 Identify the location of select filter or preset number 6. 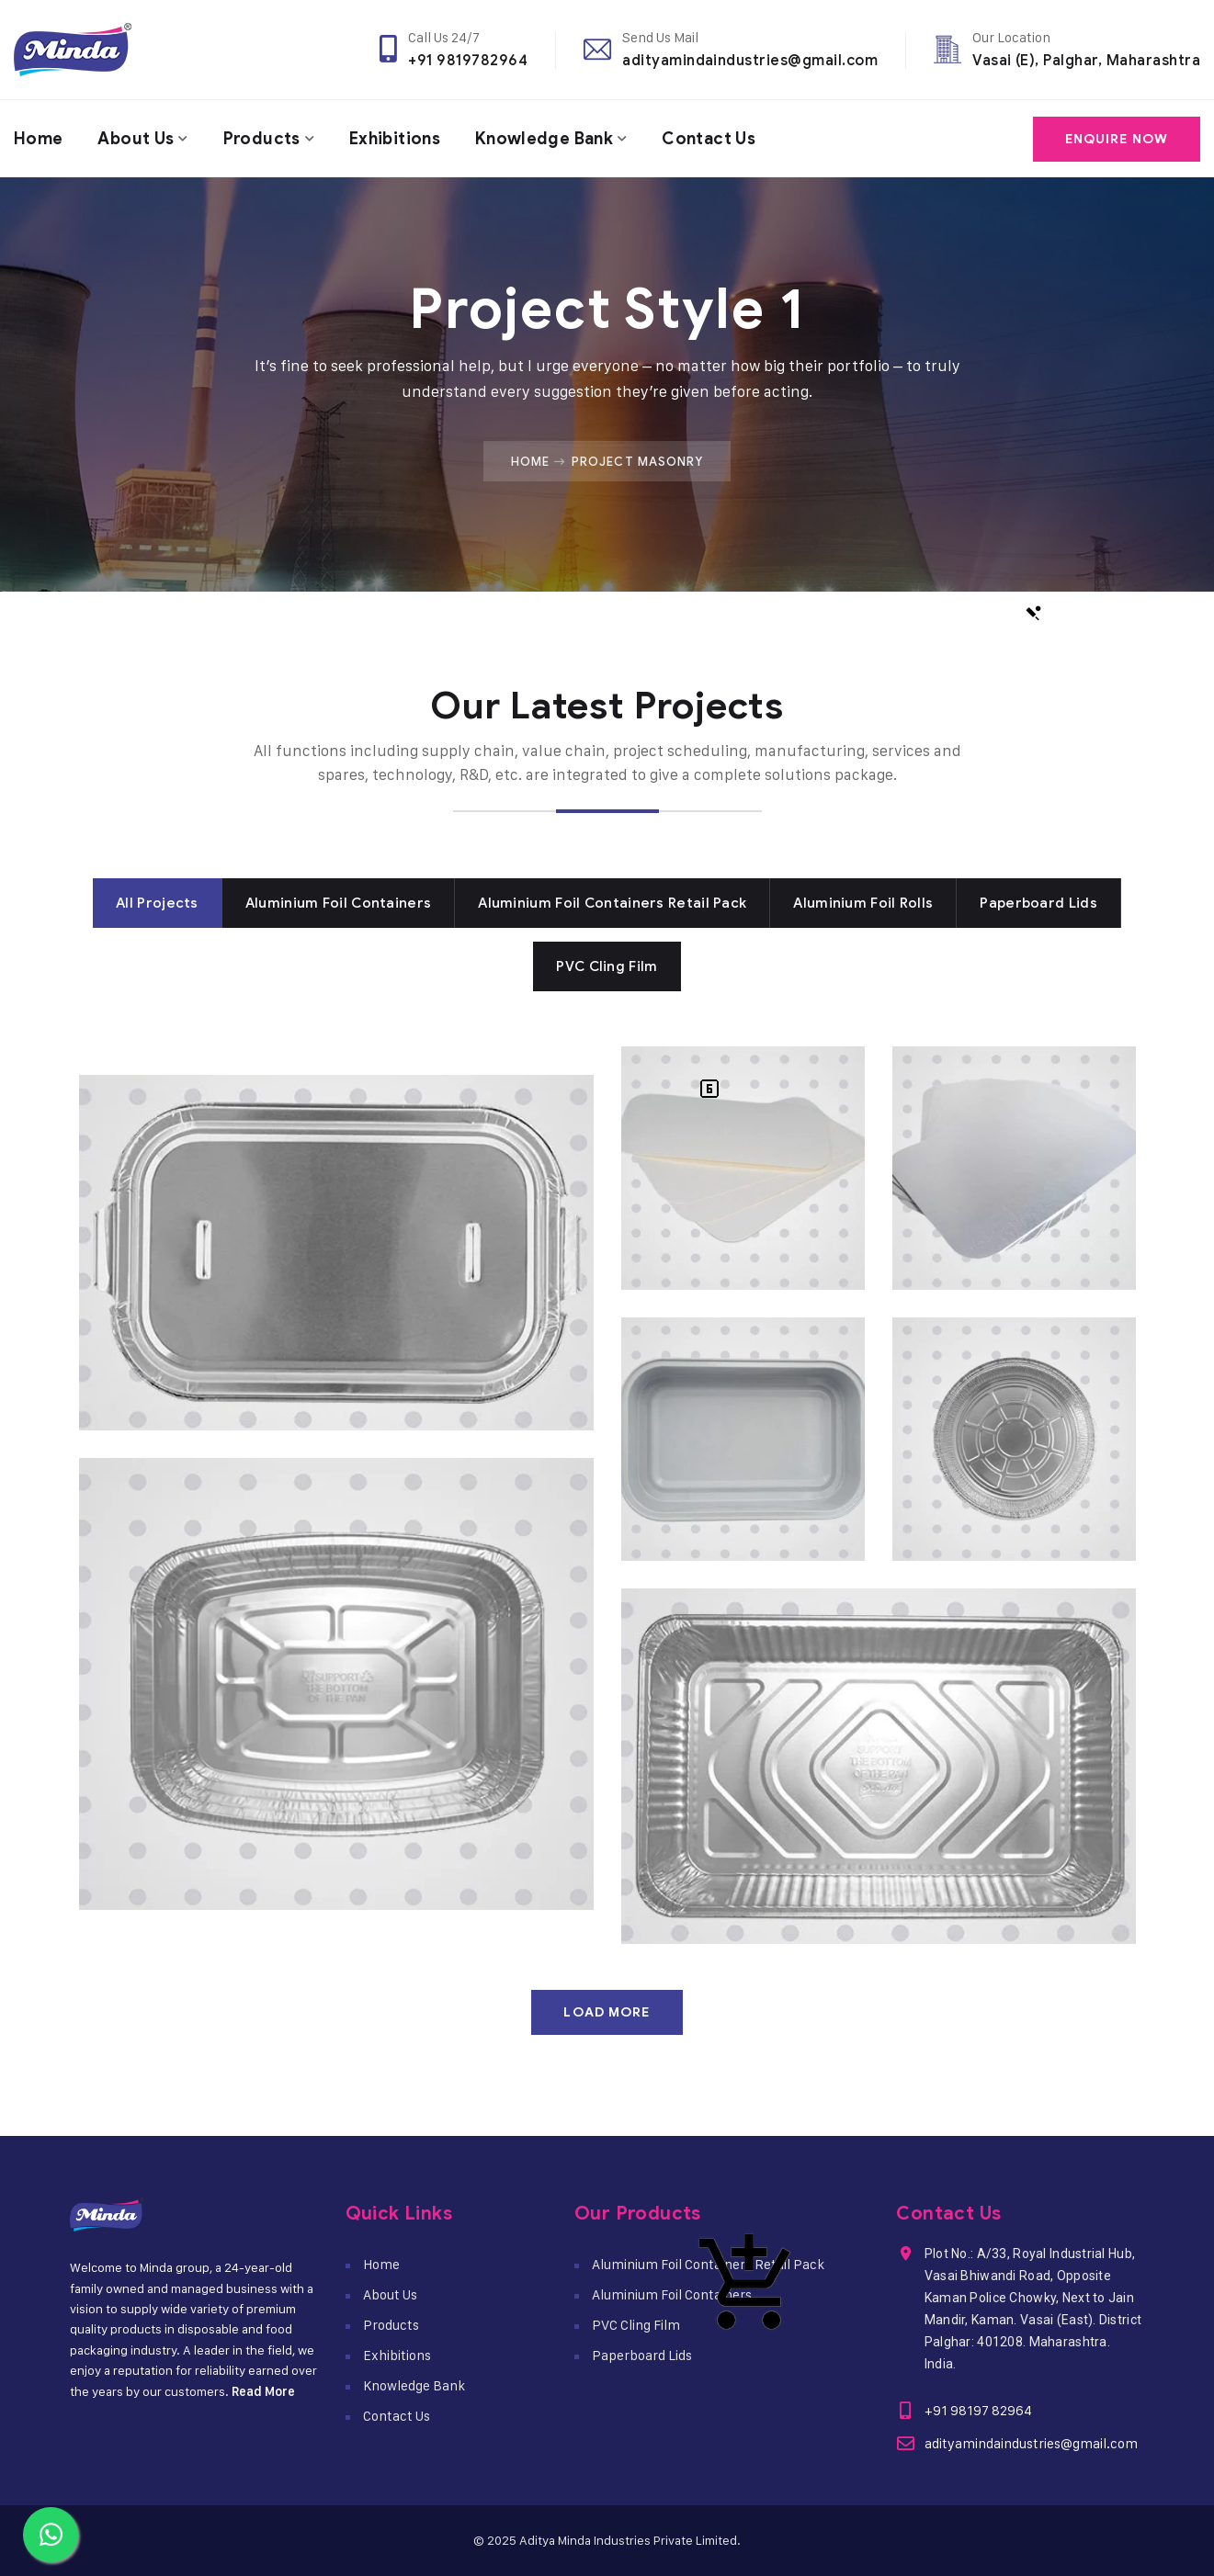
(709, 1089).